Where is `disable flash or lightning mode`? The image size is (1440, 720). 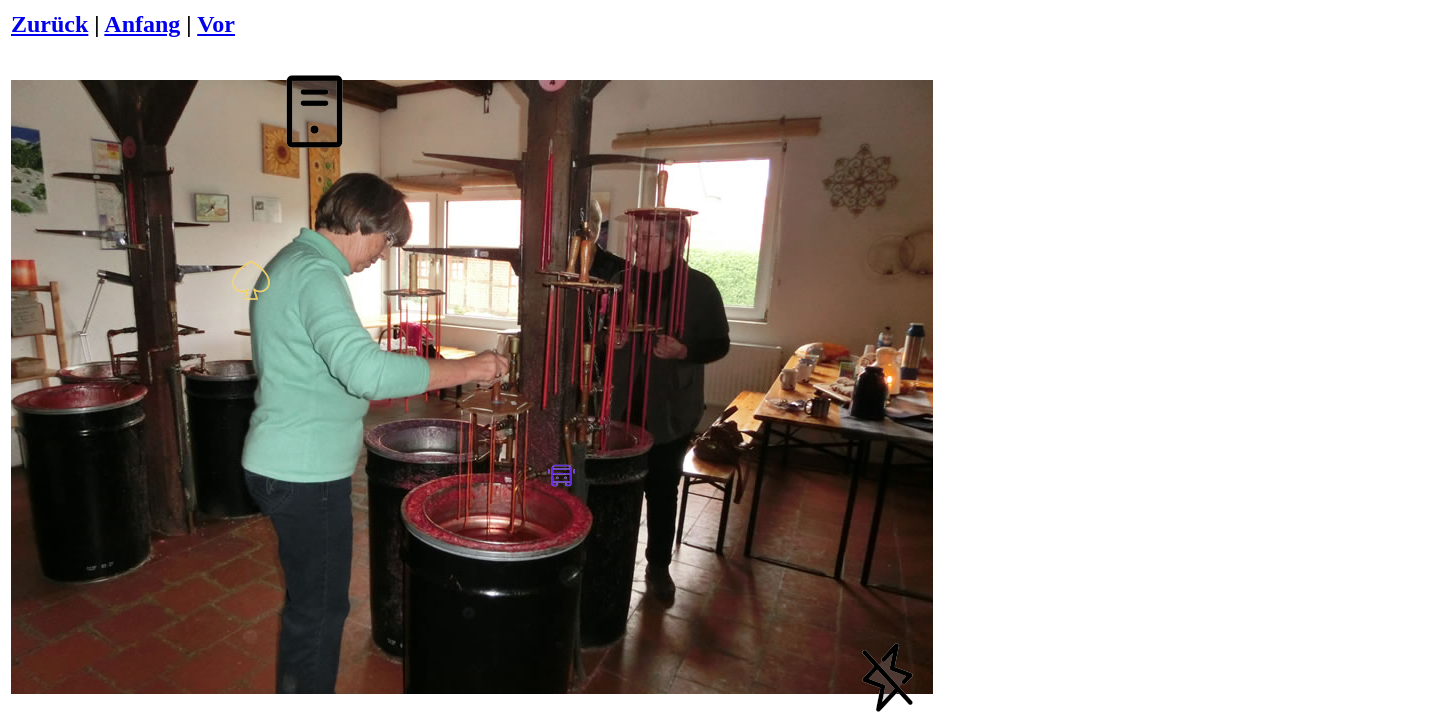 disable flash or lightning mode is located at coordinates (887, 677).